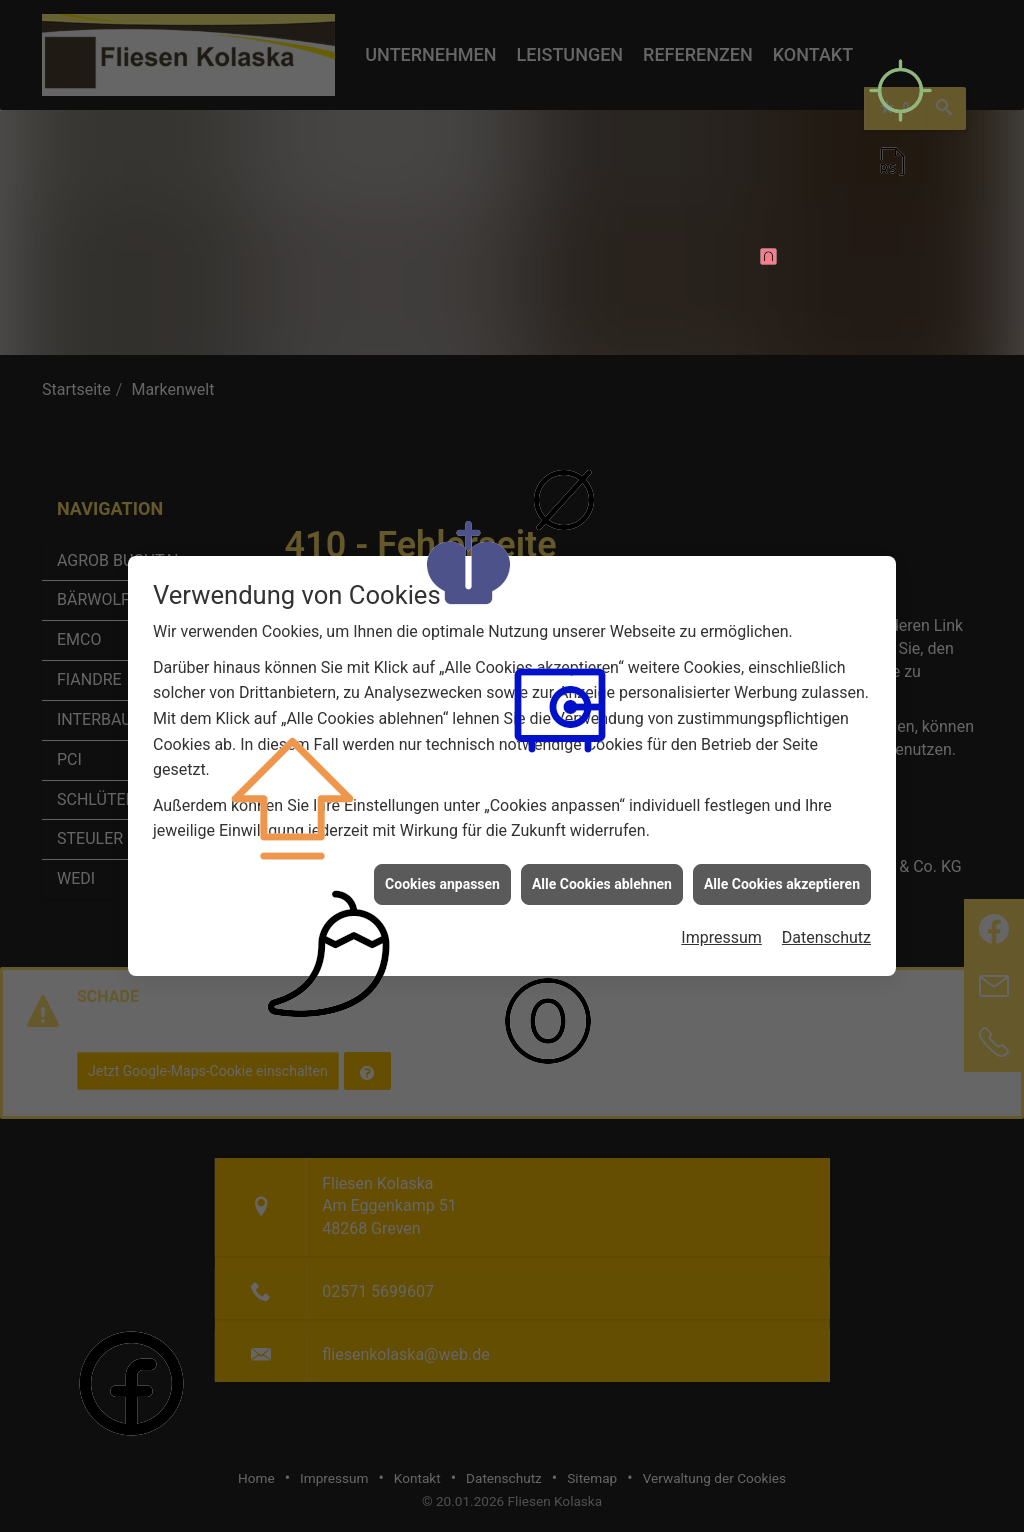  I want to click on access current GPS location, so click(900, 90).